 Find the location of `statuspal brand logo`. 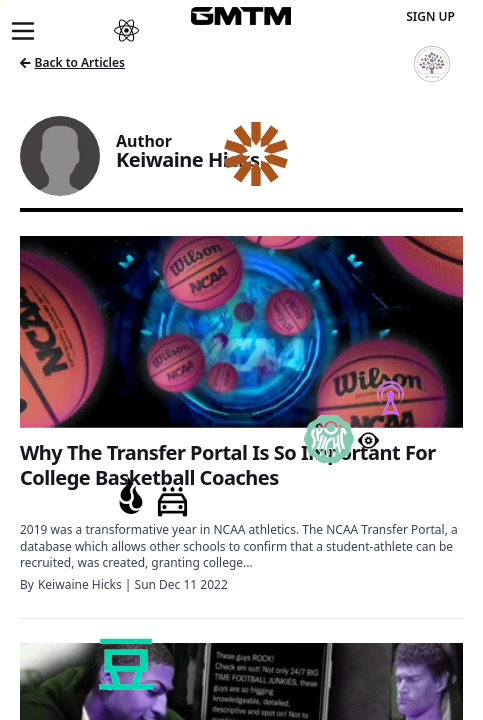

statuspal brand logo is located at coordinates (390, 398).